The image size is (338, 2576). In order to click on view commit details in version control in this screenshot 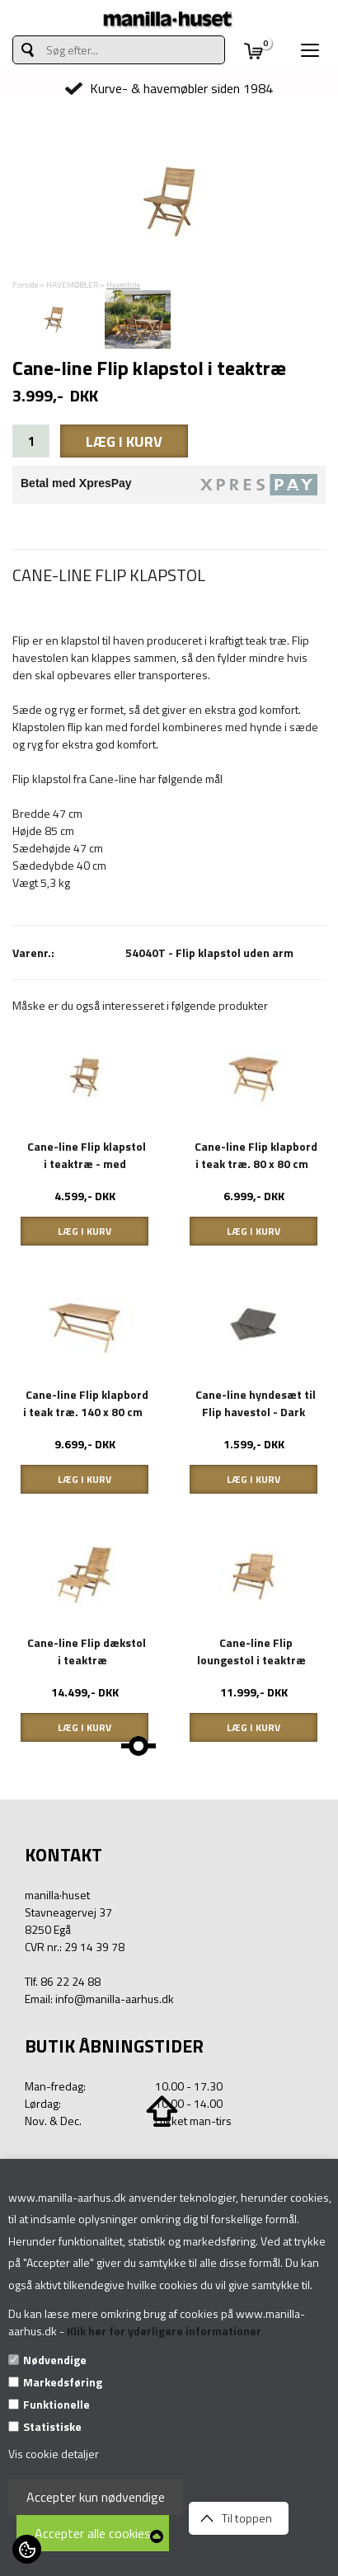, I will do `click(138, 1746)`.